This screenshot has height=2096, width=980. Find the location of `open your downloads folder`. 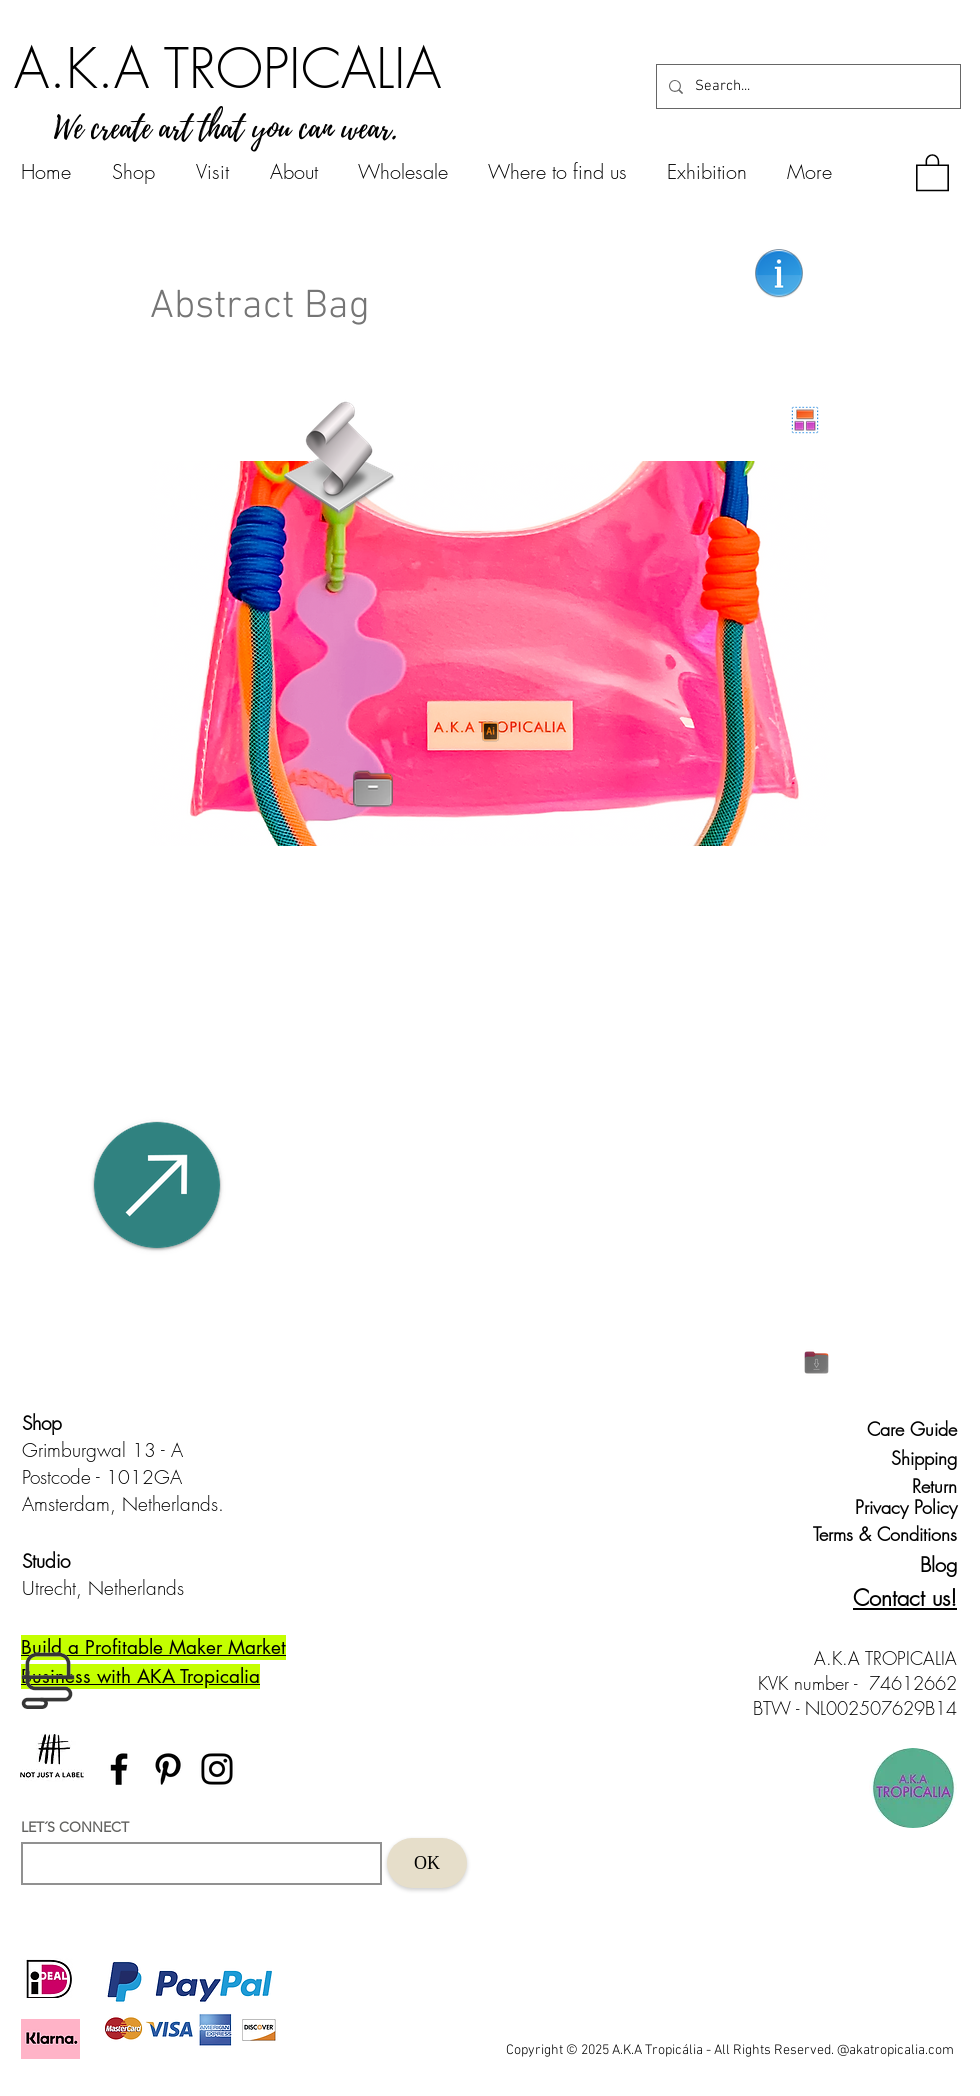

open your downloads folder is located at coordinates (816, 1362).